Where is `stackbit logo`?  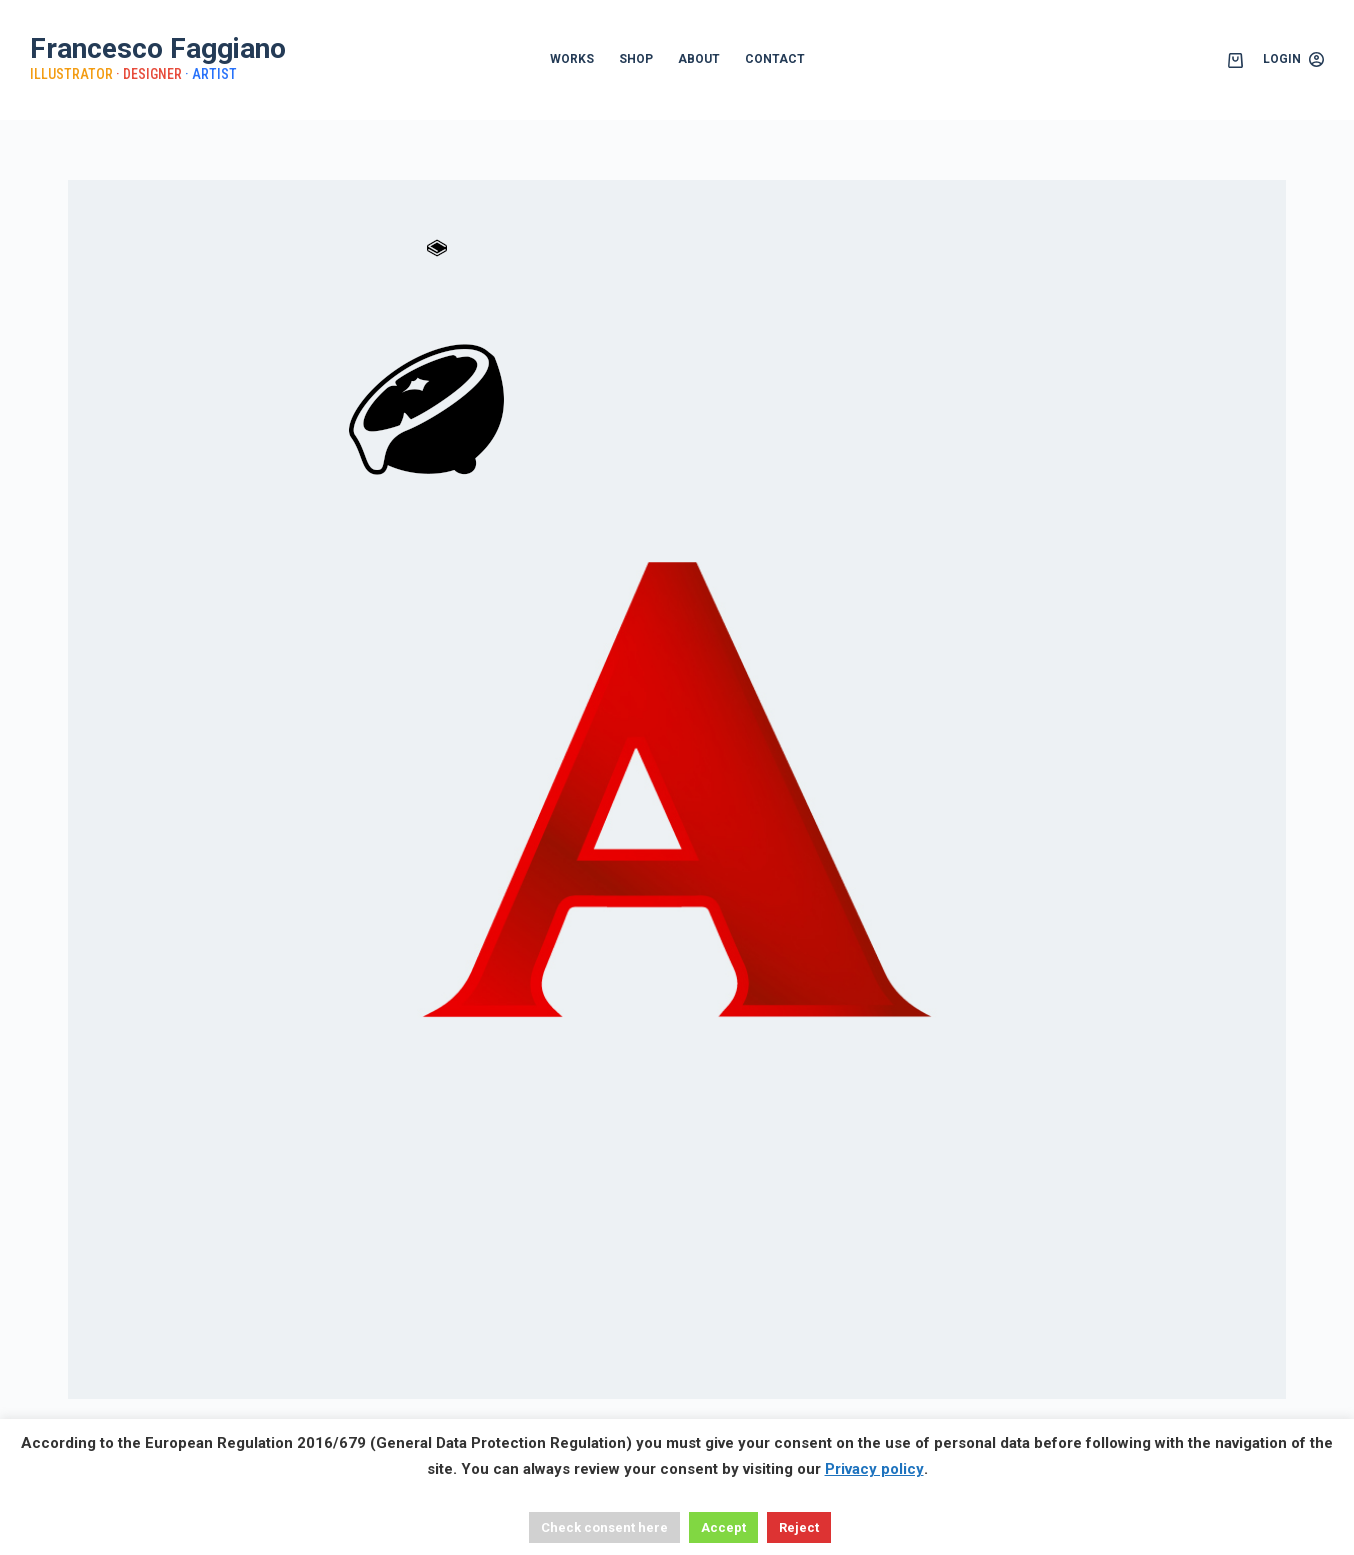 stackbit logo is located at coordinates (437, 248).